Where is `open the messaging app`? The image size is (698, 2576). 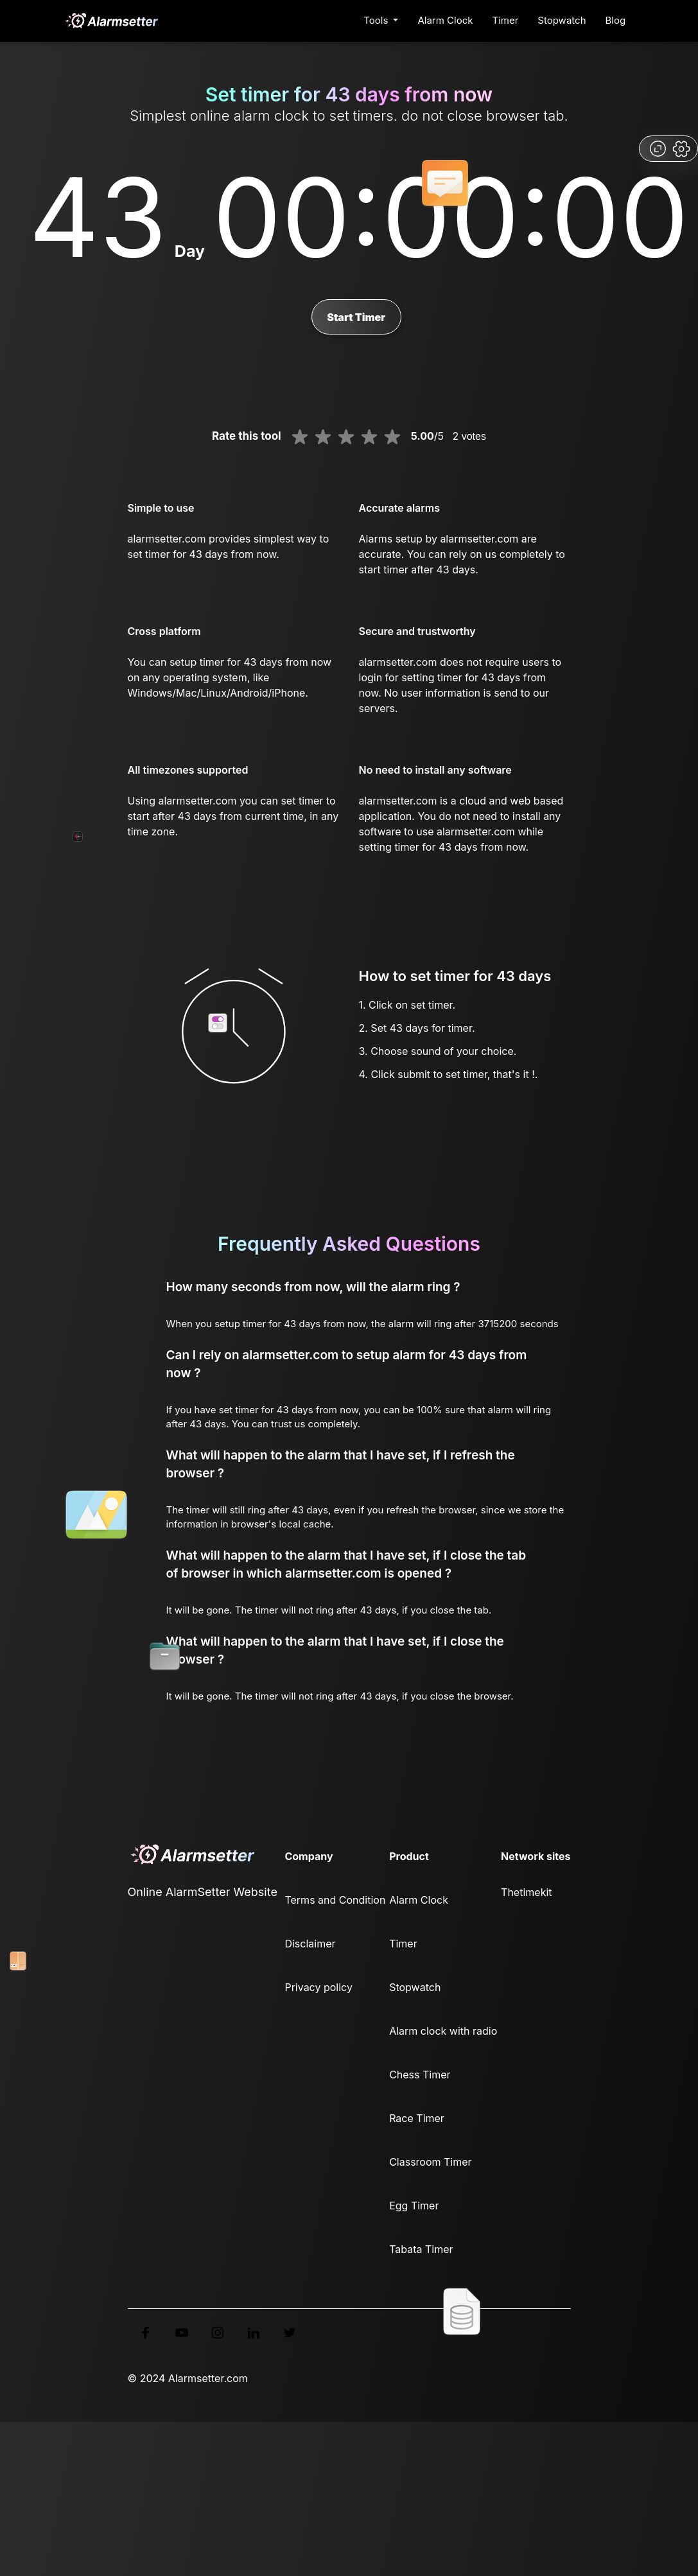 open the messaging app is located at coordinates (445, 183).